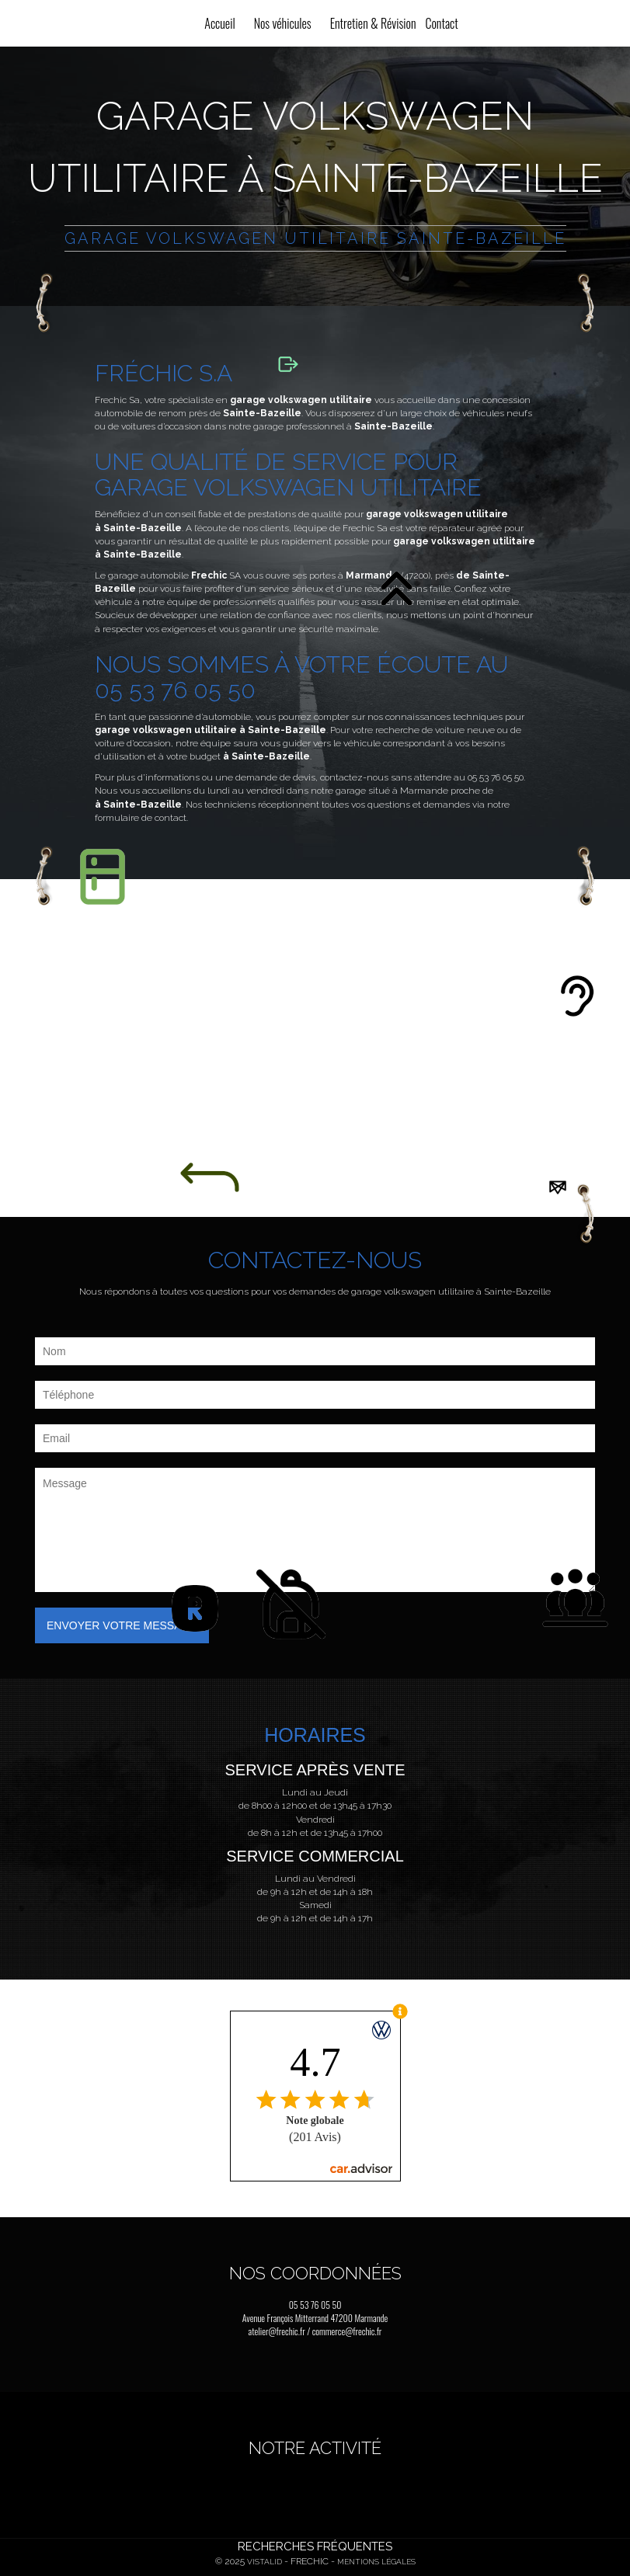  Describe the element at coordinates (195, 1608) in the screenshot. I see `indicates a rating or review feature` at that location.